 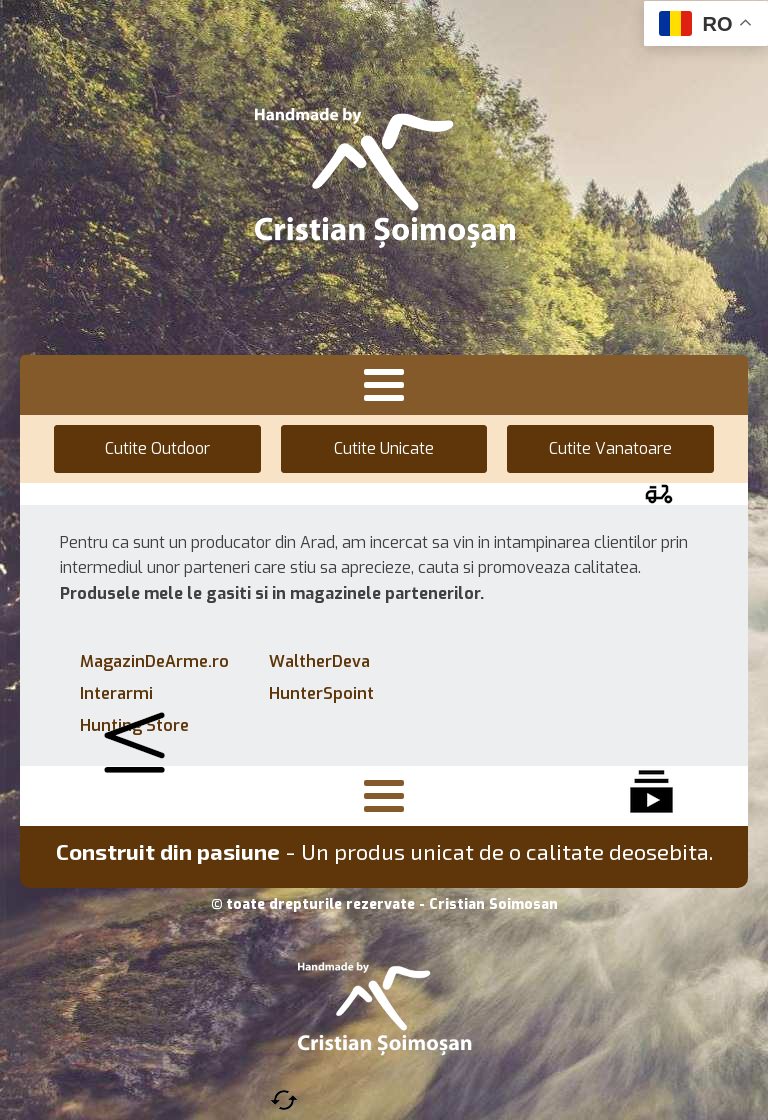 What do you see at coordinates (659, 494) in the screenshot?
I see `select moped or scooter delivery option` at bounding box center [659, 494].